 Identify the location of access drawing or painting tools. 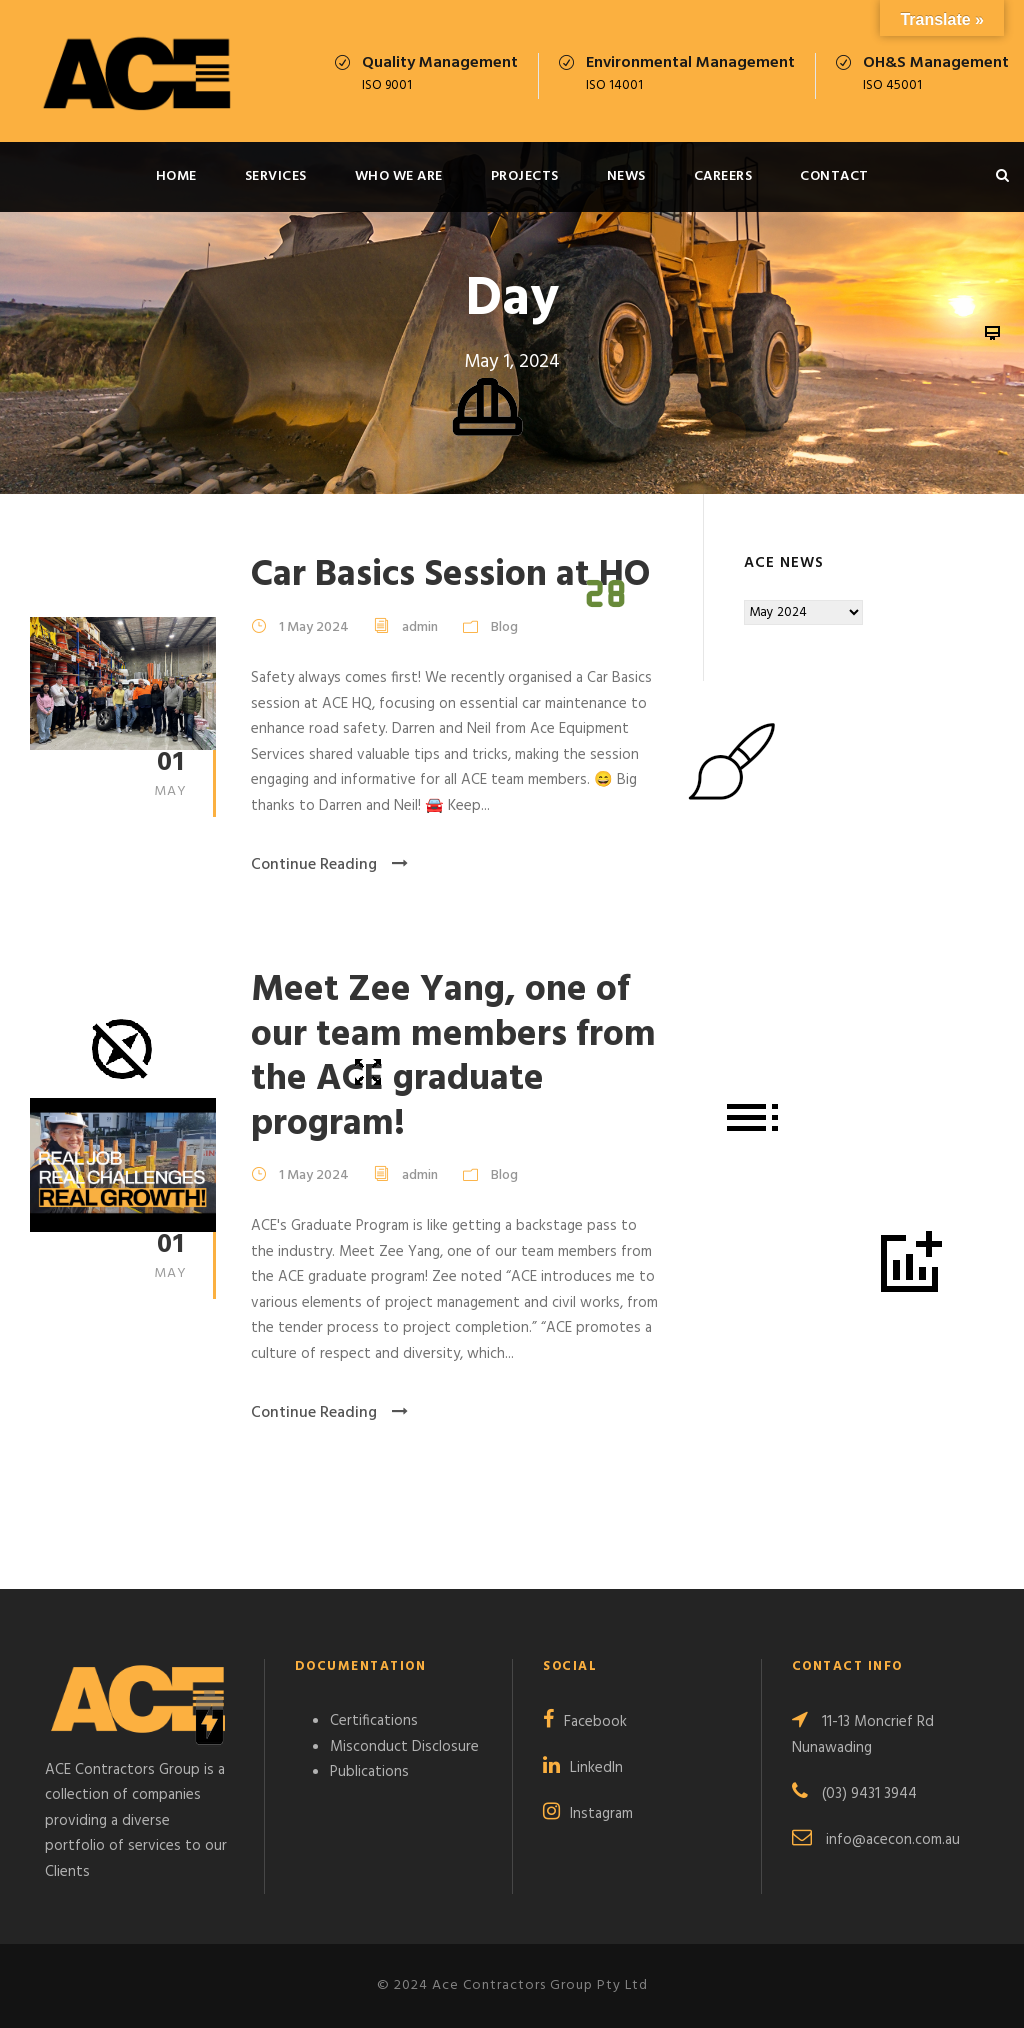
(735, 763).